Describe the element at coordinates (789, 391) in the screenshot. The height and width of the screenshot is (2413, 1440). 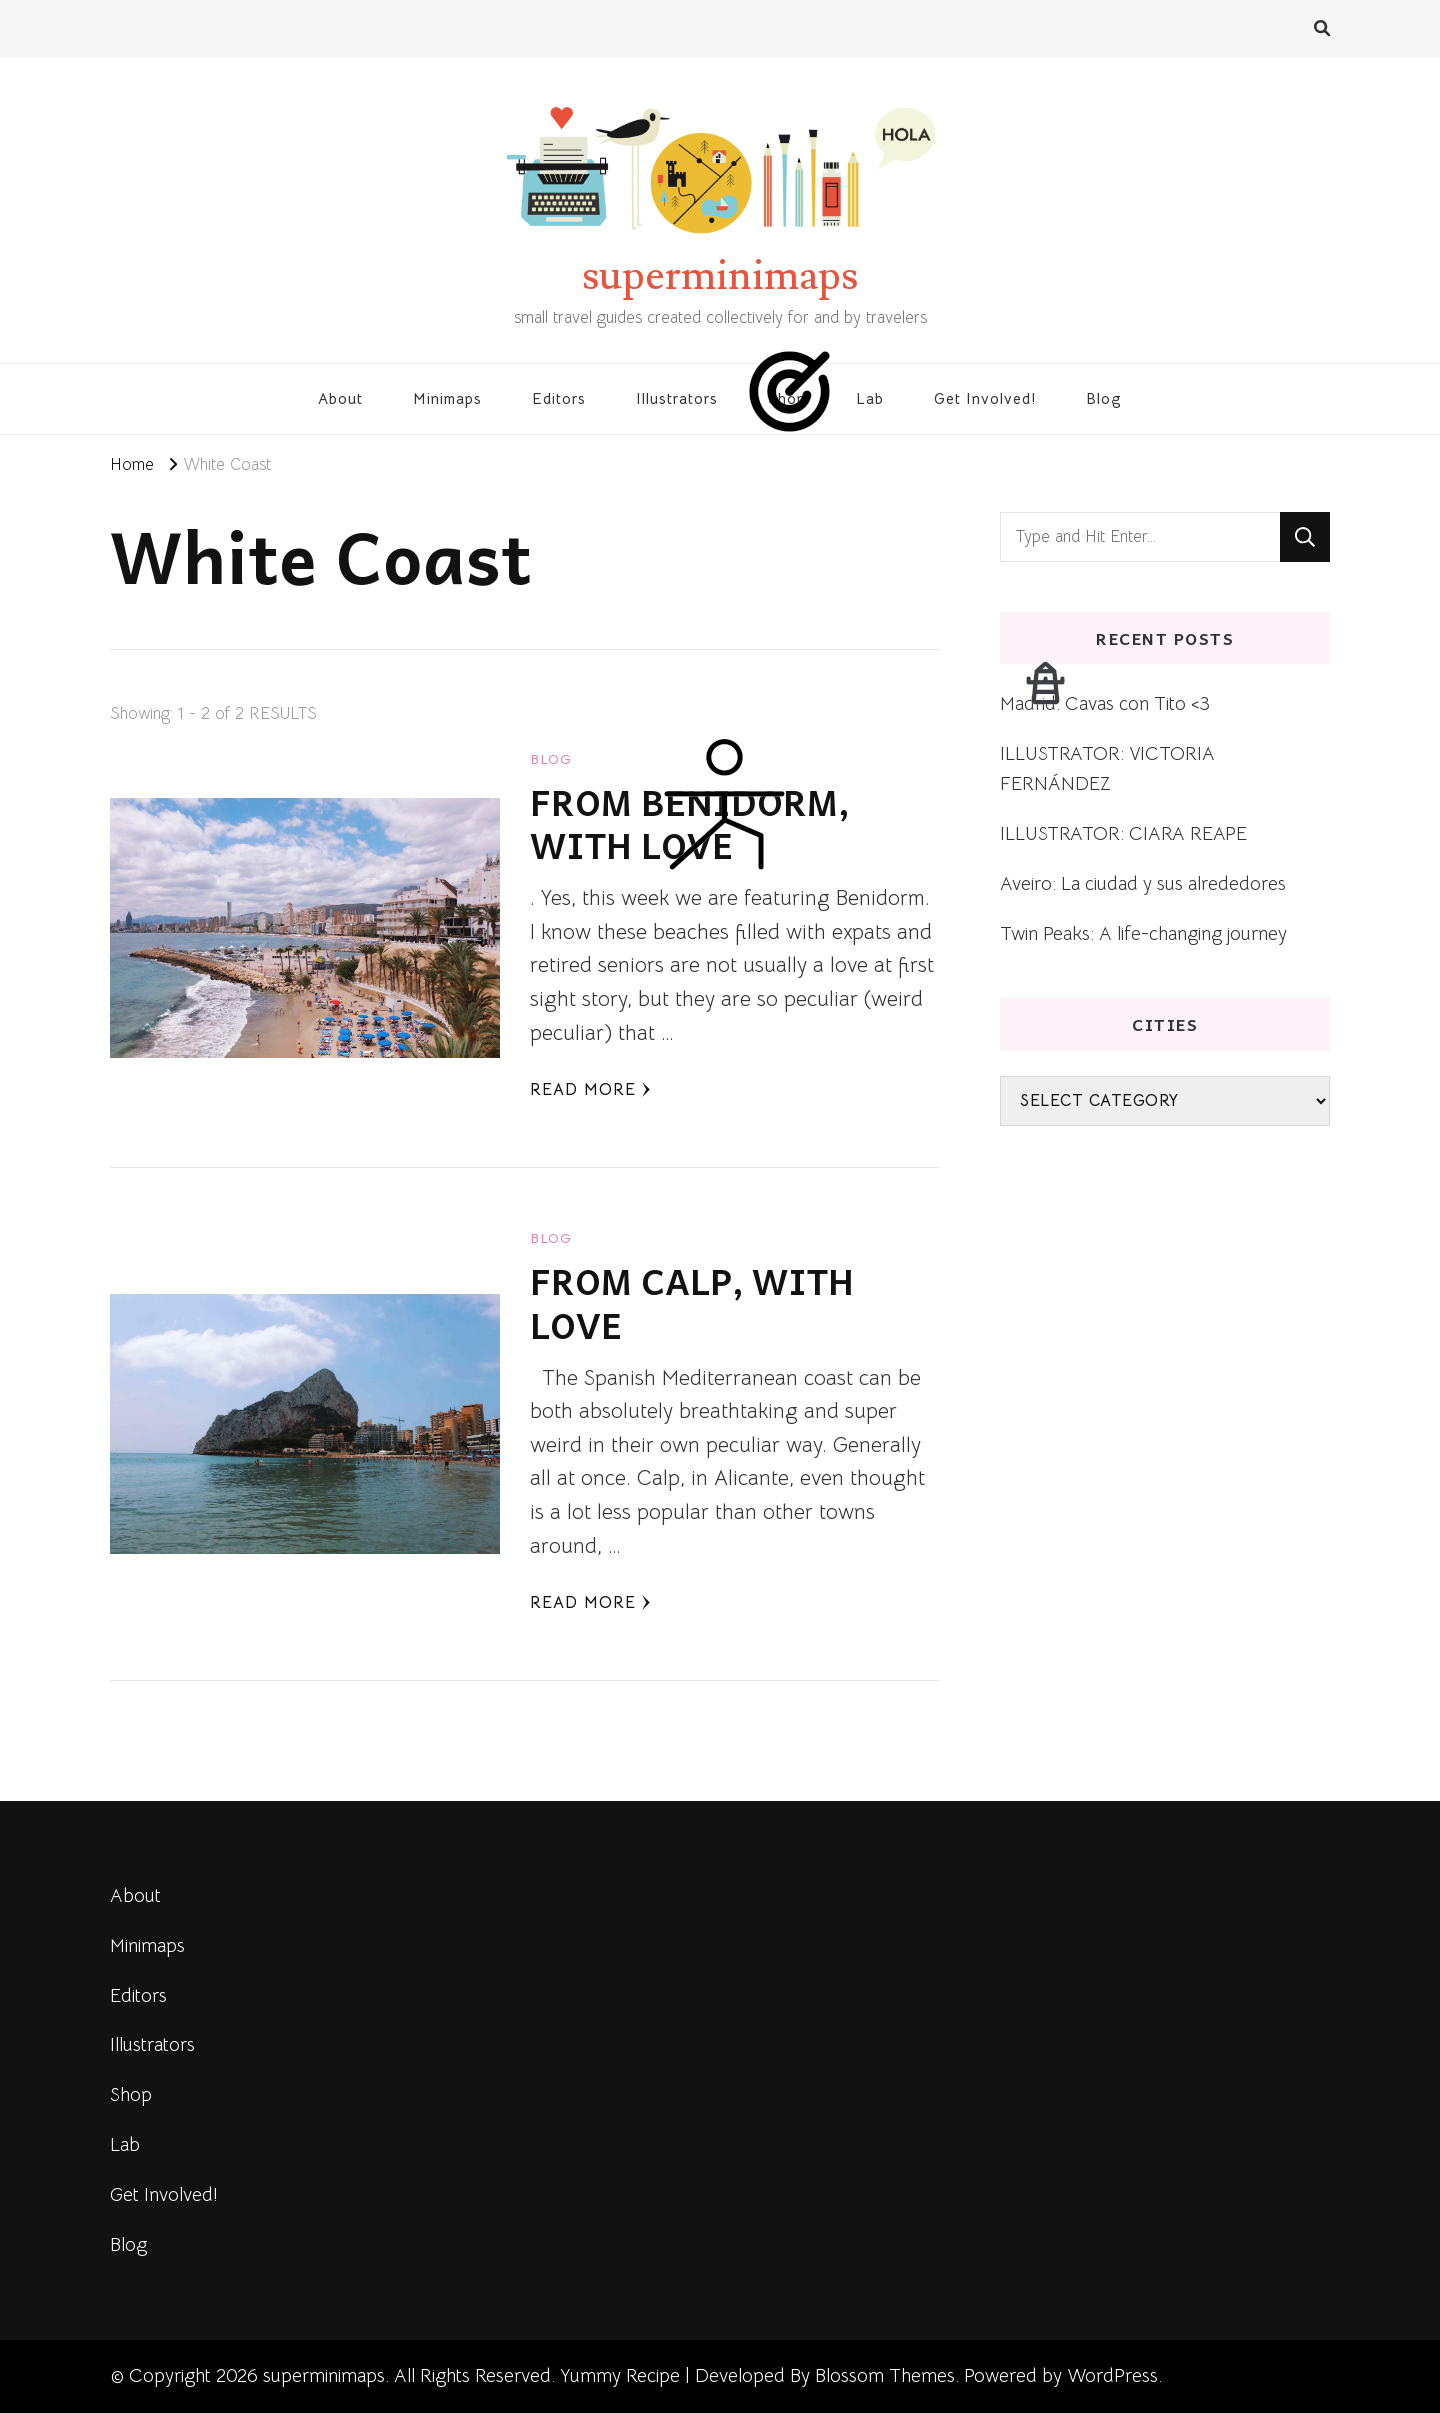
I see `set a goal or target` at that location.